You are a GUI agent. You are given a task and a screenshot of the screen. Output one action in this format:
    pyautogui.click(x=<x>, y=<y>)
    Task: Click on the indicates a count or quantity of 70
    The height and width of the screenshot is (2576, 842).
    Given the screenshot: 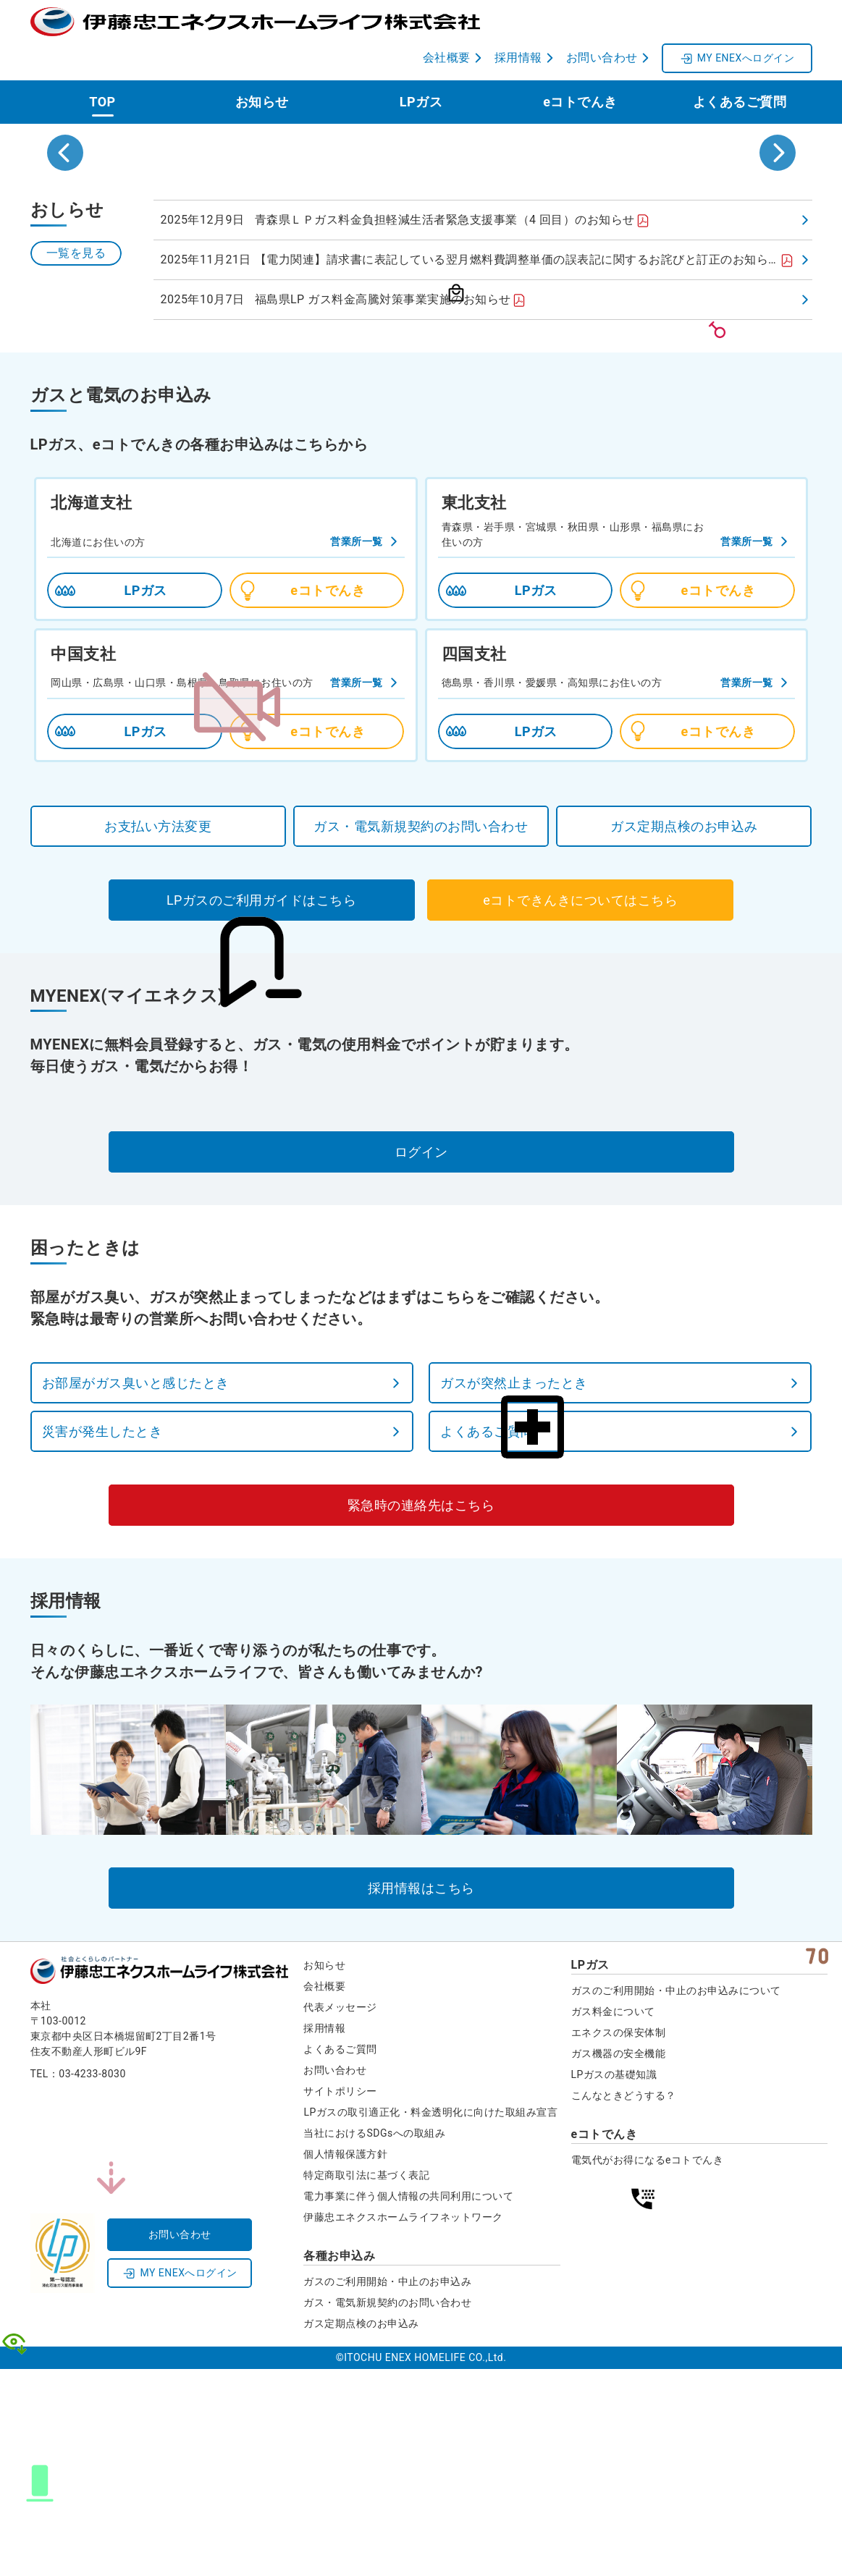 What is the action you would take?
    pyautogui.click(x=817, y=1956)
    